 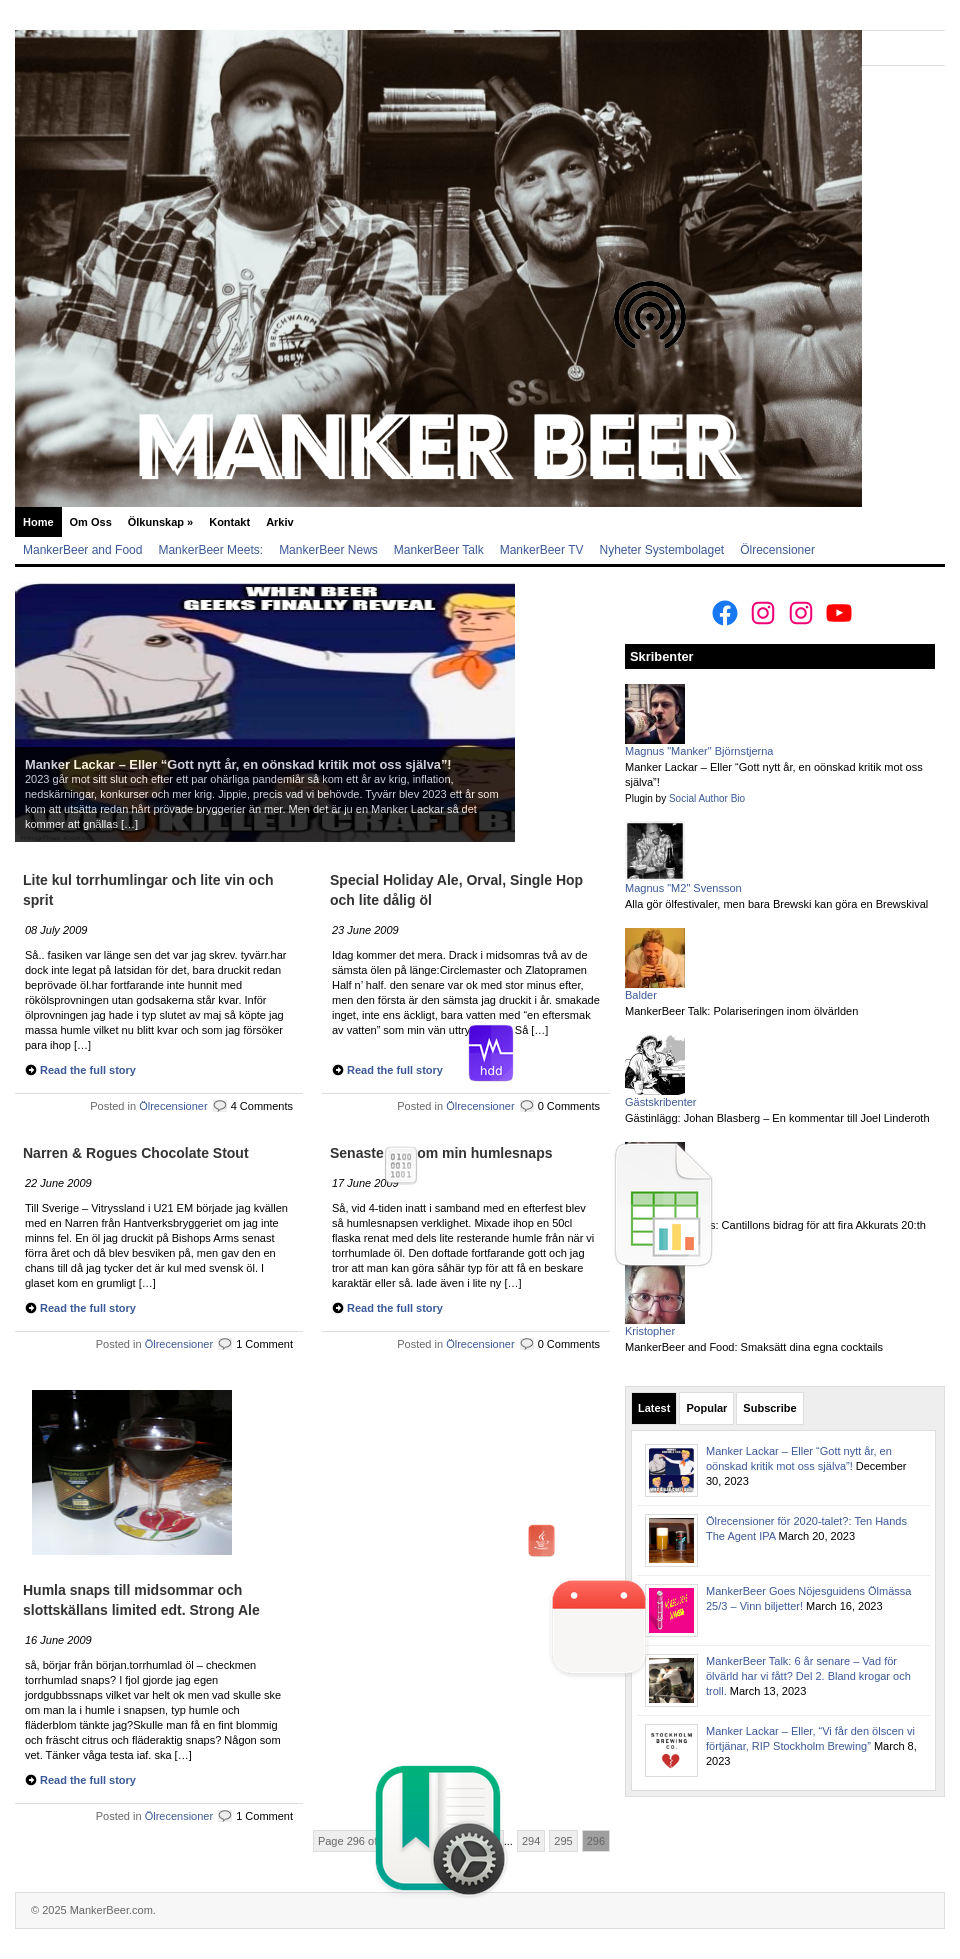 I want to click on indicates a binary or raw data file, so click(x=401, y=1165).